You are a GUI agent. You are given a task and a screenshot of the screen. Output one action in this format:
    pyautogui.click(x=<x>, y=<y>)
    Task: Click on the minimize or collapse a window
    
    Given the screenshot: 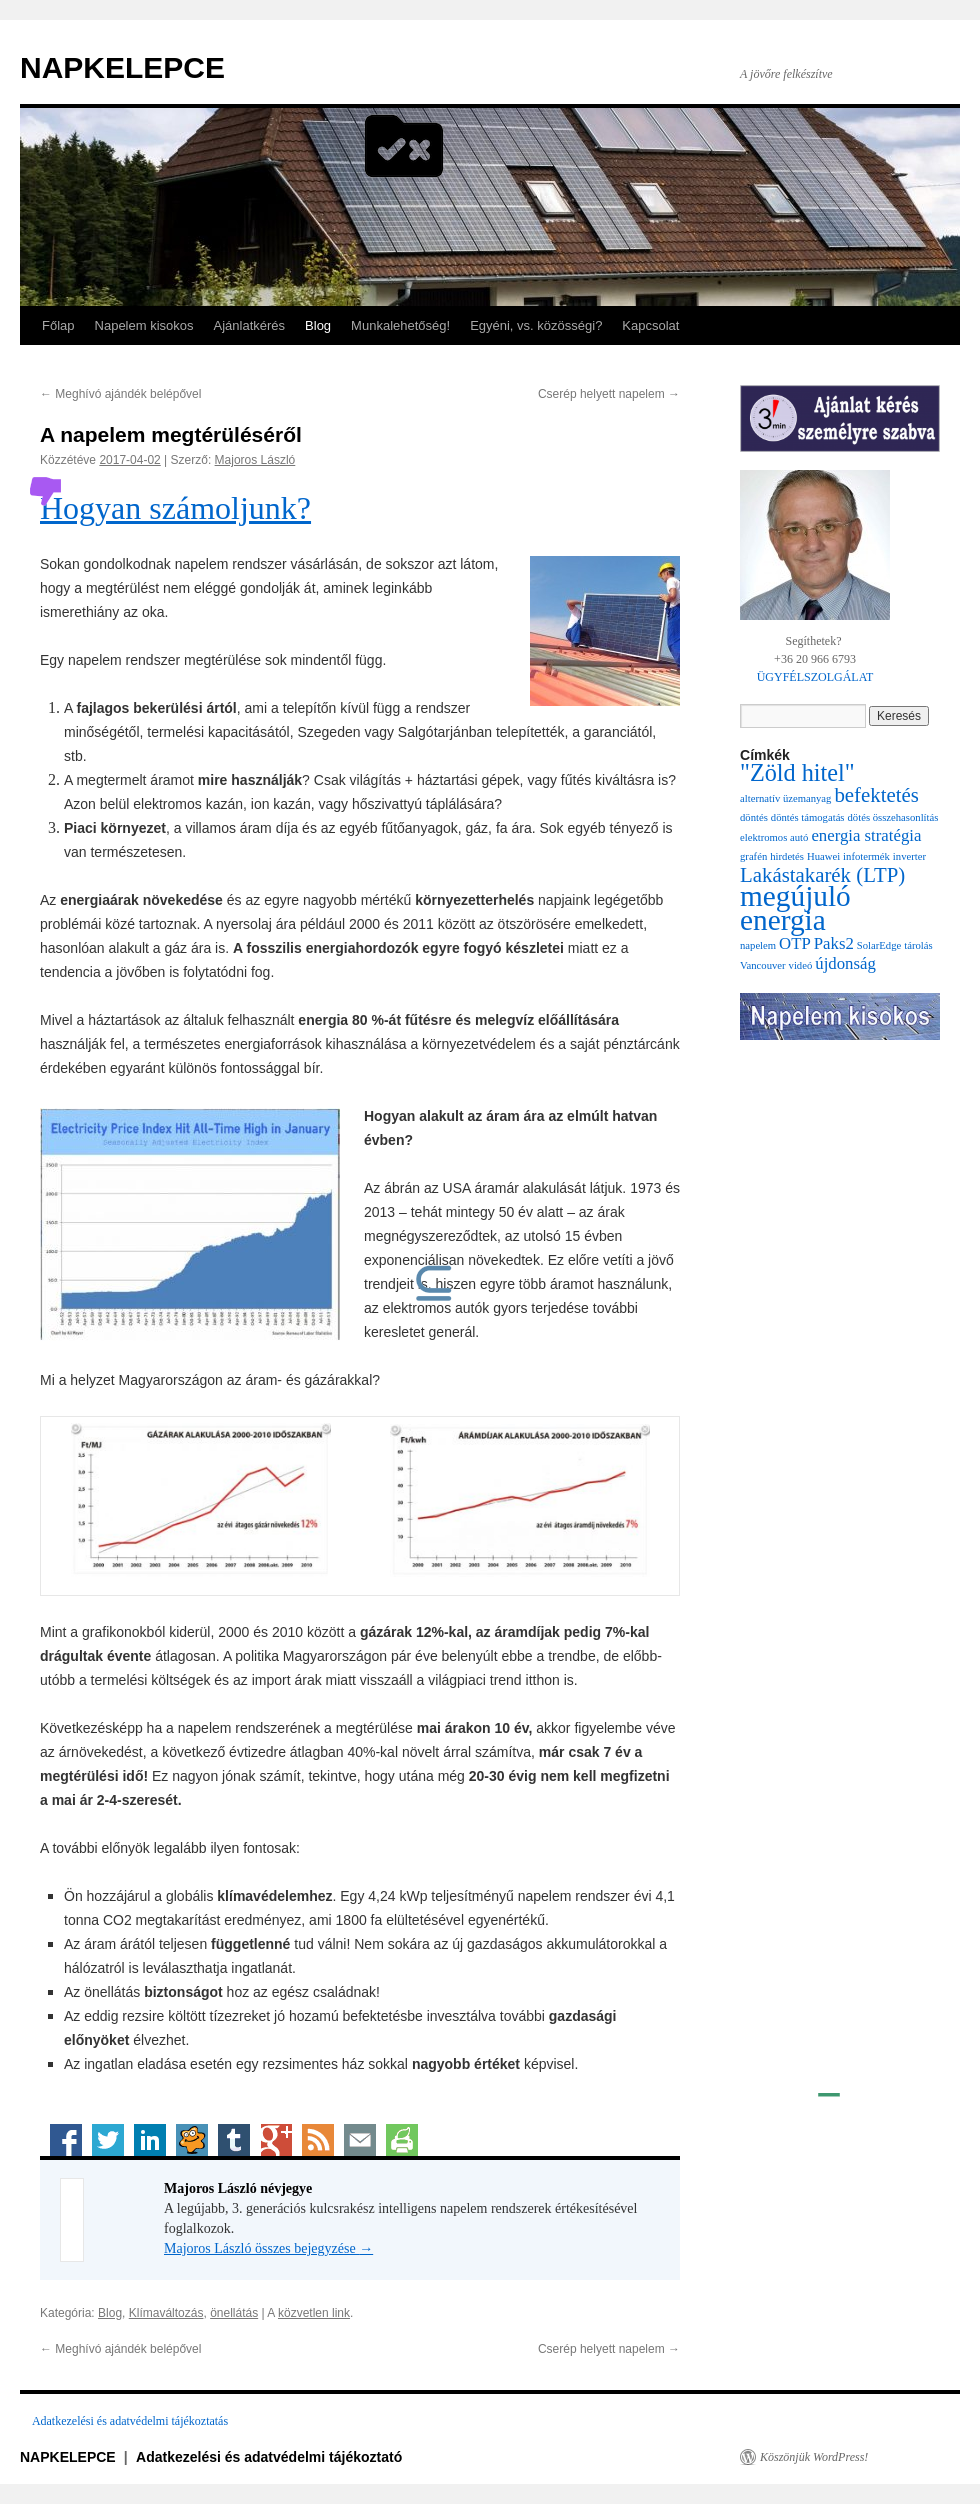 What is the action you would take?
    pyautogui.click(x=829, y=2093)
    